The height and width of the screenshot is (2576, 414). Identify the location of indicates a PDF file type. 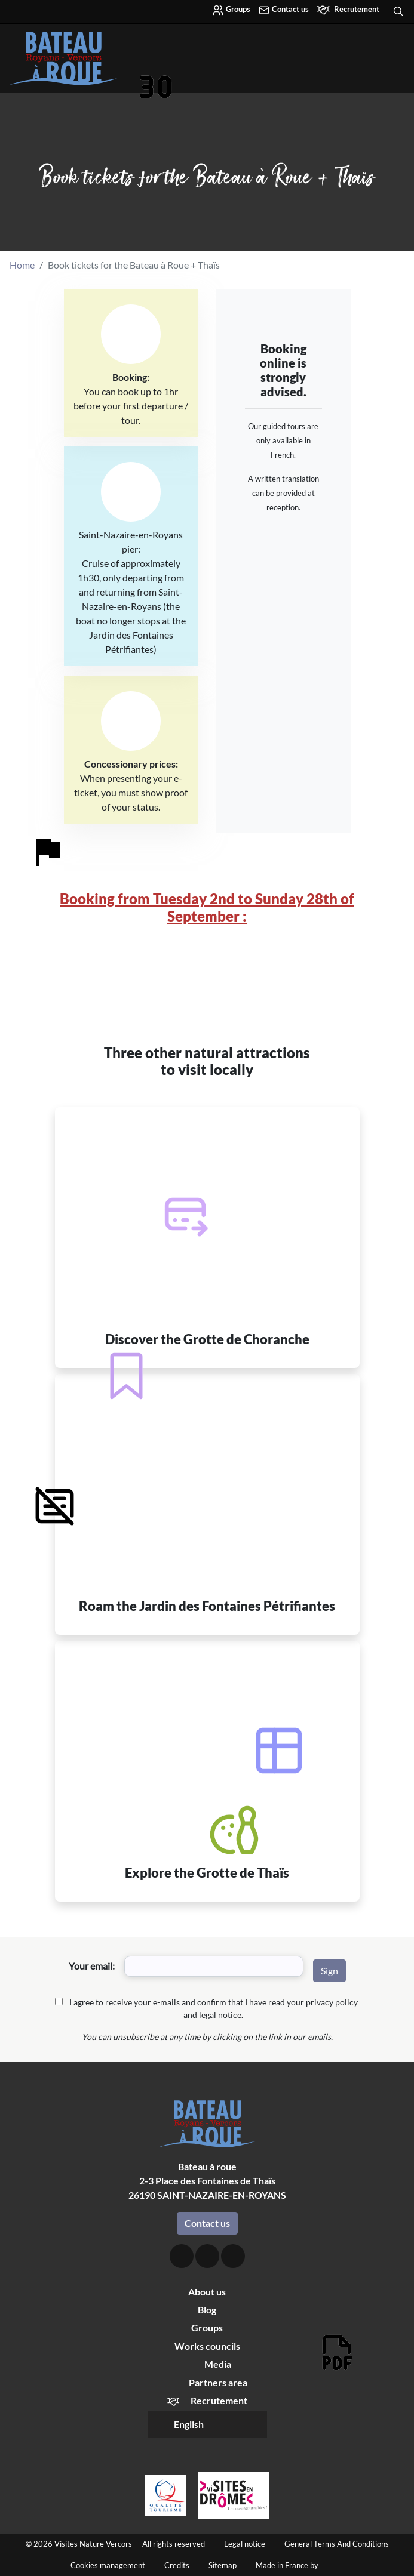
(336, 2352).